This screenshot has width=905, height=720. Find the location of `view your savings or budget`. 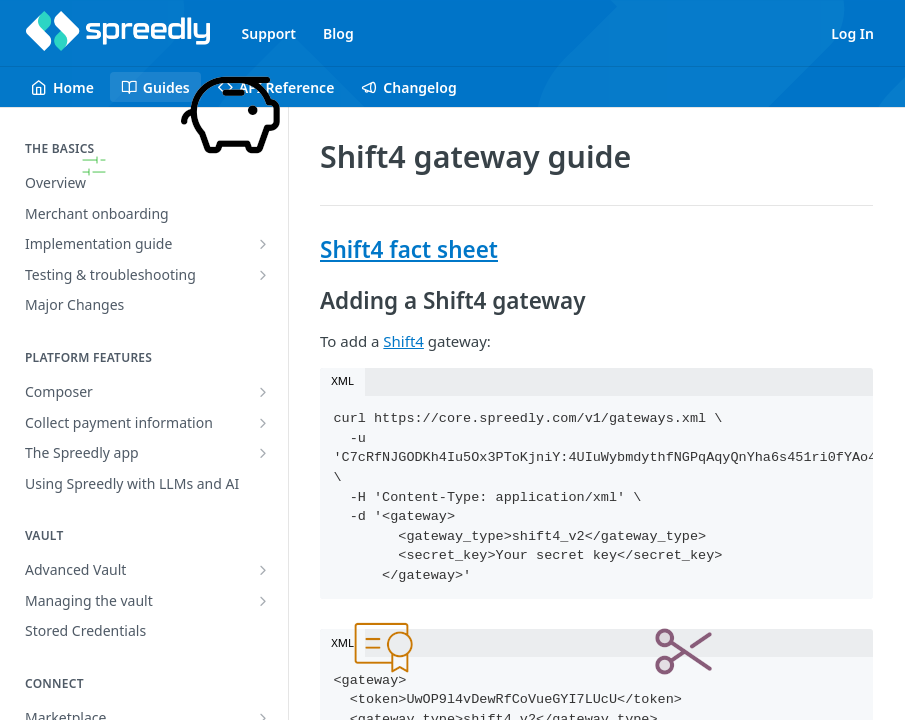

view your savings or budget is located at coordinates (232, 115).